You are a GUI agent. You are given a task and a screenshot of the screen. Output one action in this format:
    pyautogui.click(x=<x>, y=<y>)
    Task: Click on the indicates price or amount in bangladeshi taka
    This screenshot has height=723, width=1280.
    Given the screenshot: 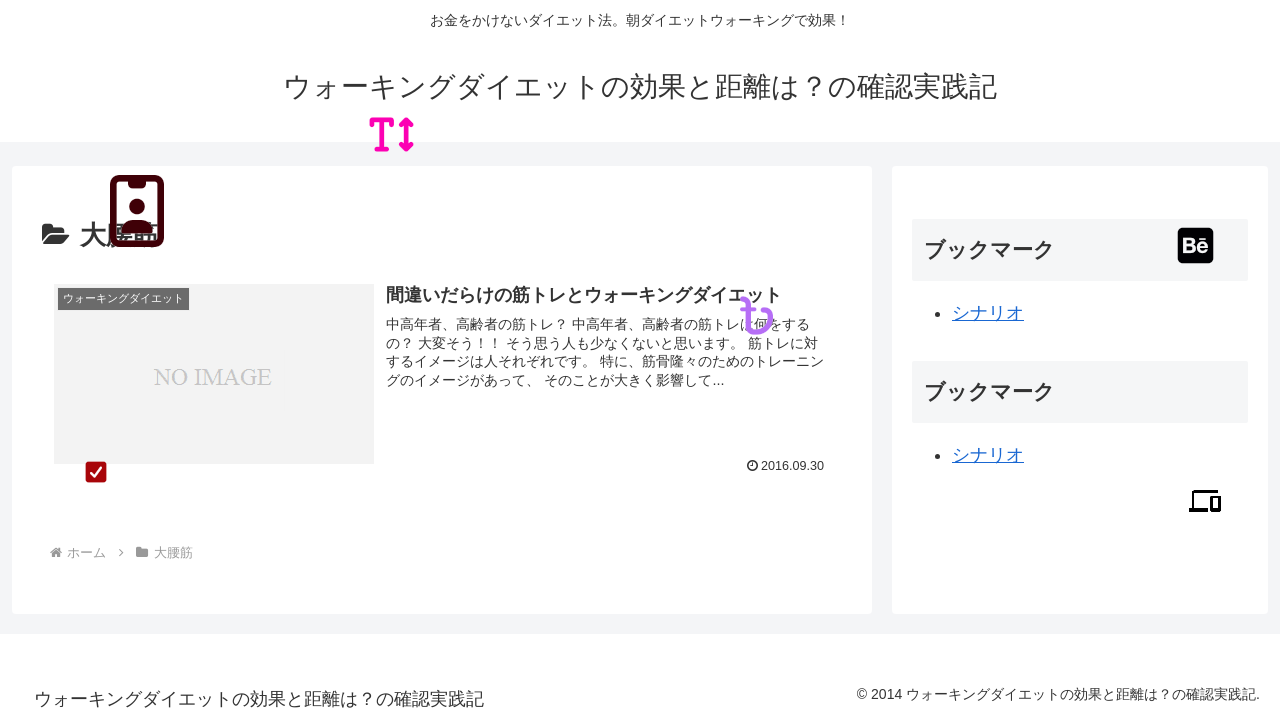 What is the action you would take?
    pyautogui.click(x=756, y=315)
    